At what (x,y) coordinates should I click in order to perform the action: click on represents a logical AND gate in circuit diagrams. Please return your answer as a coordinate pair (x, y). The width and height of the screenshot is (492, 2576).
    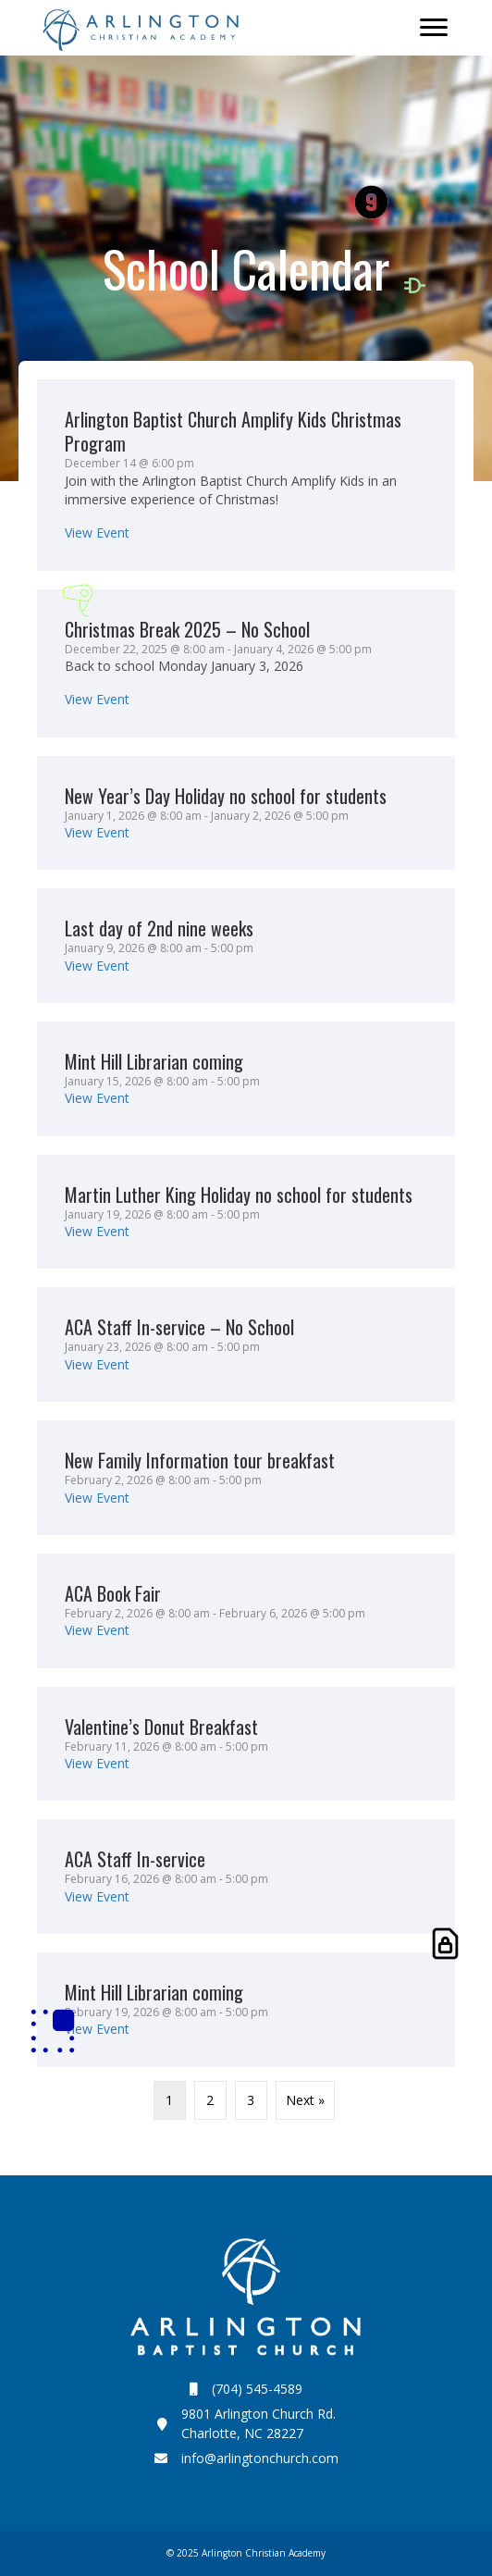
    Looking at the image, I should click on (414, 285).